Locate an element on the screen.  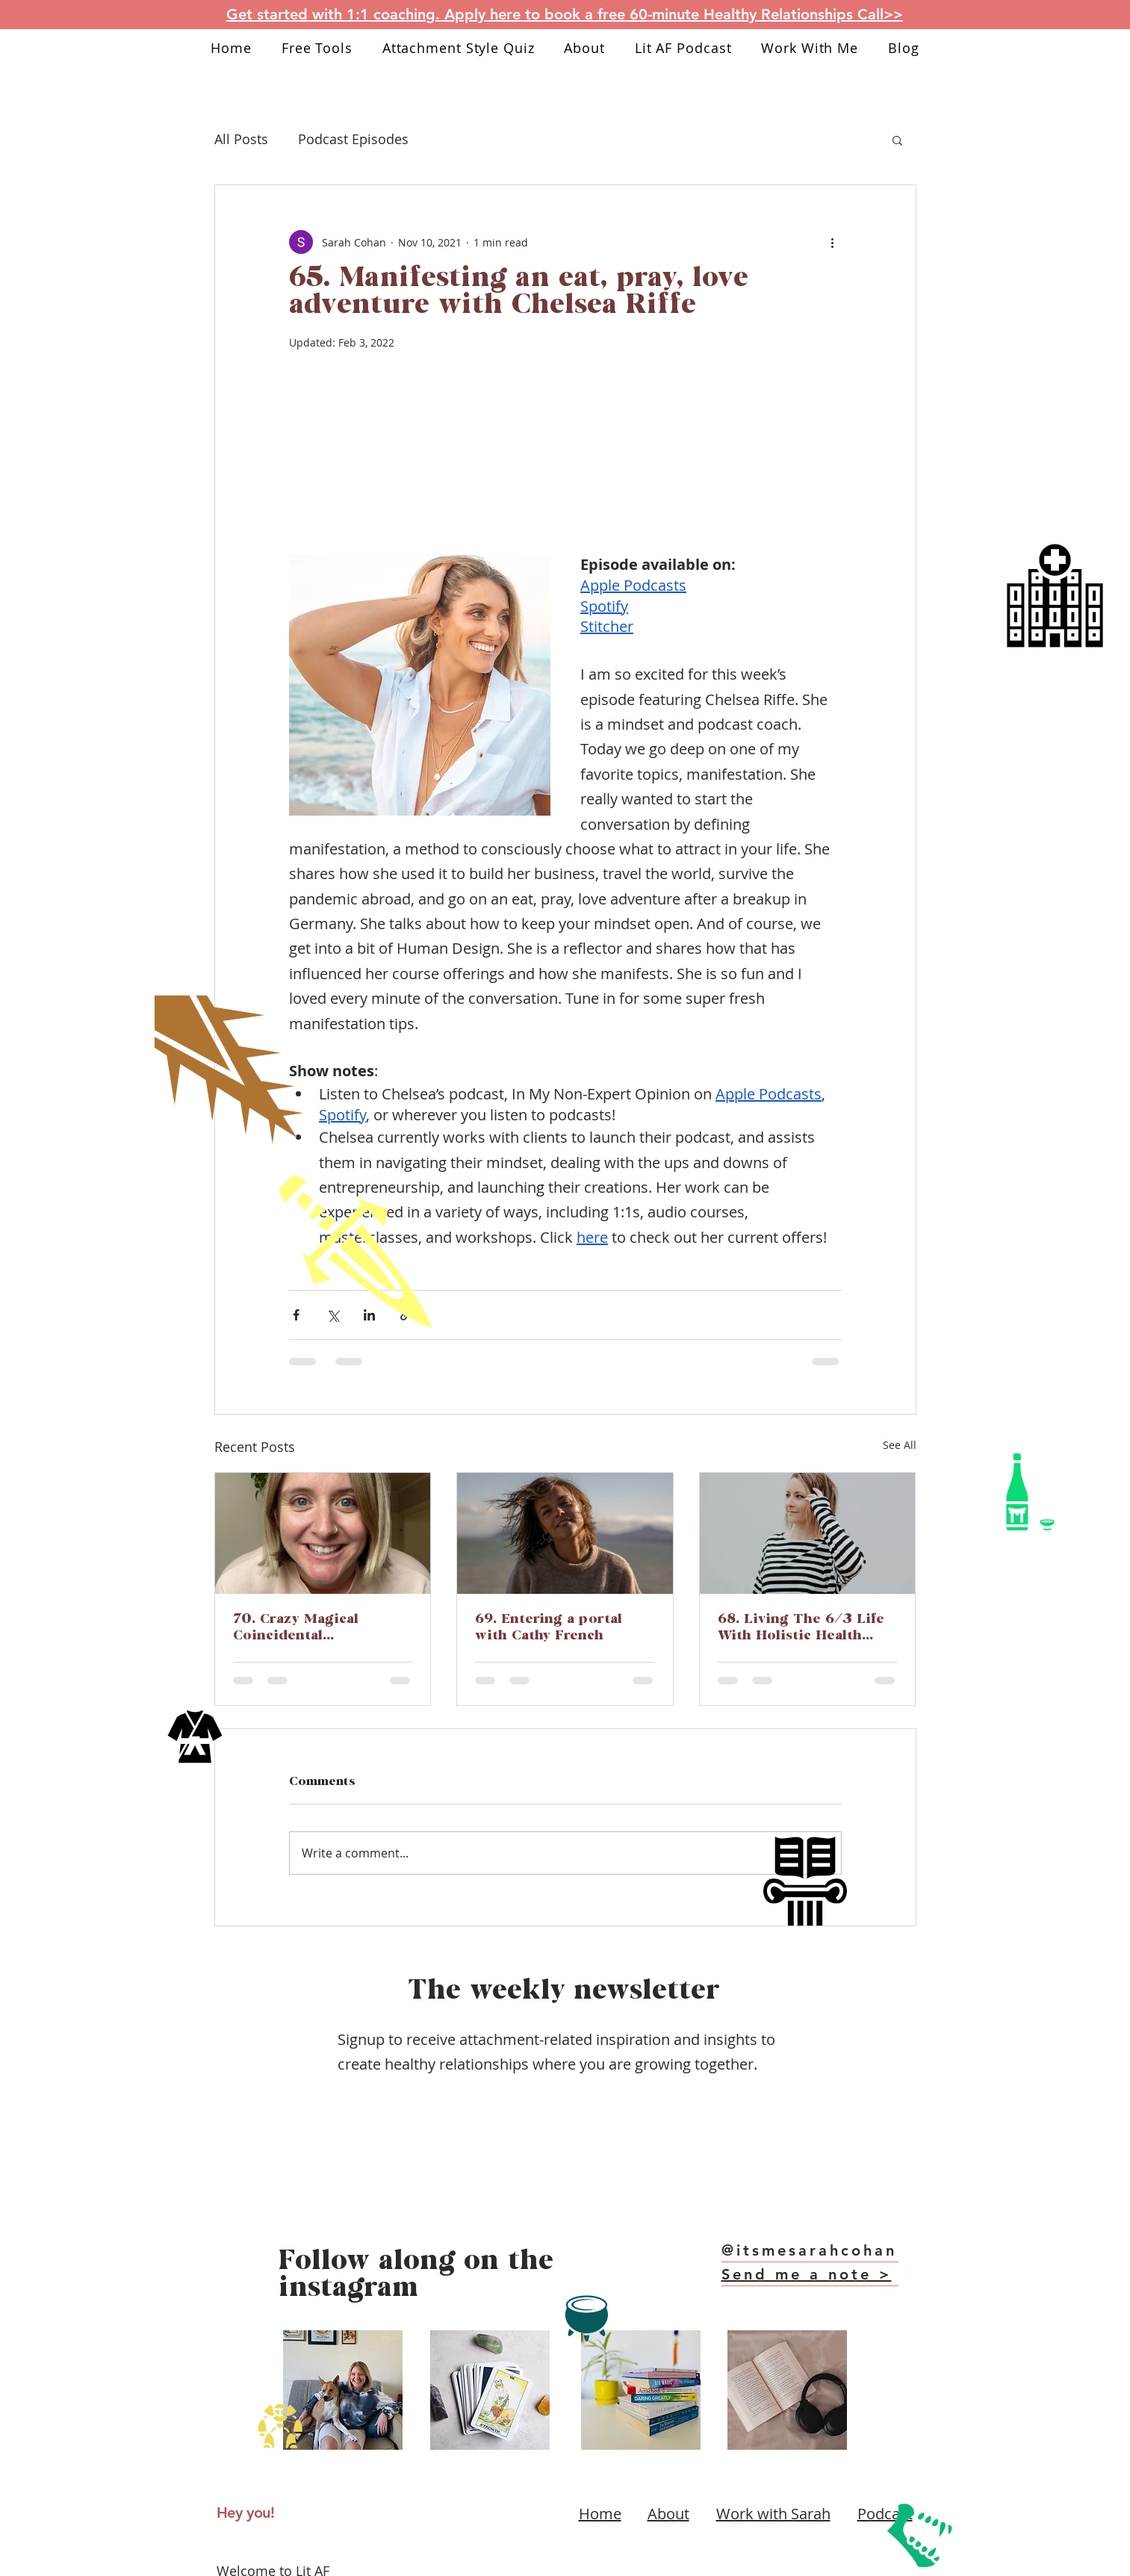
equip a dagger or short blade weapon is located at coordinates (355, 1252).